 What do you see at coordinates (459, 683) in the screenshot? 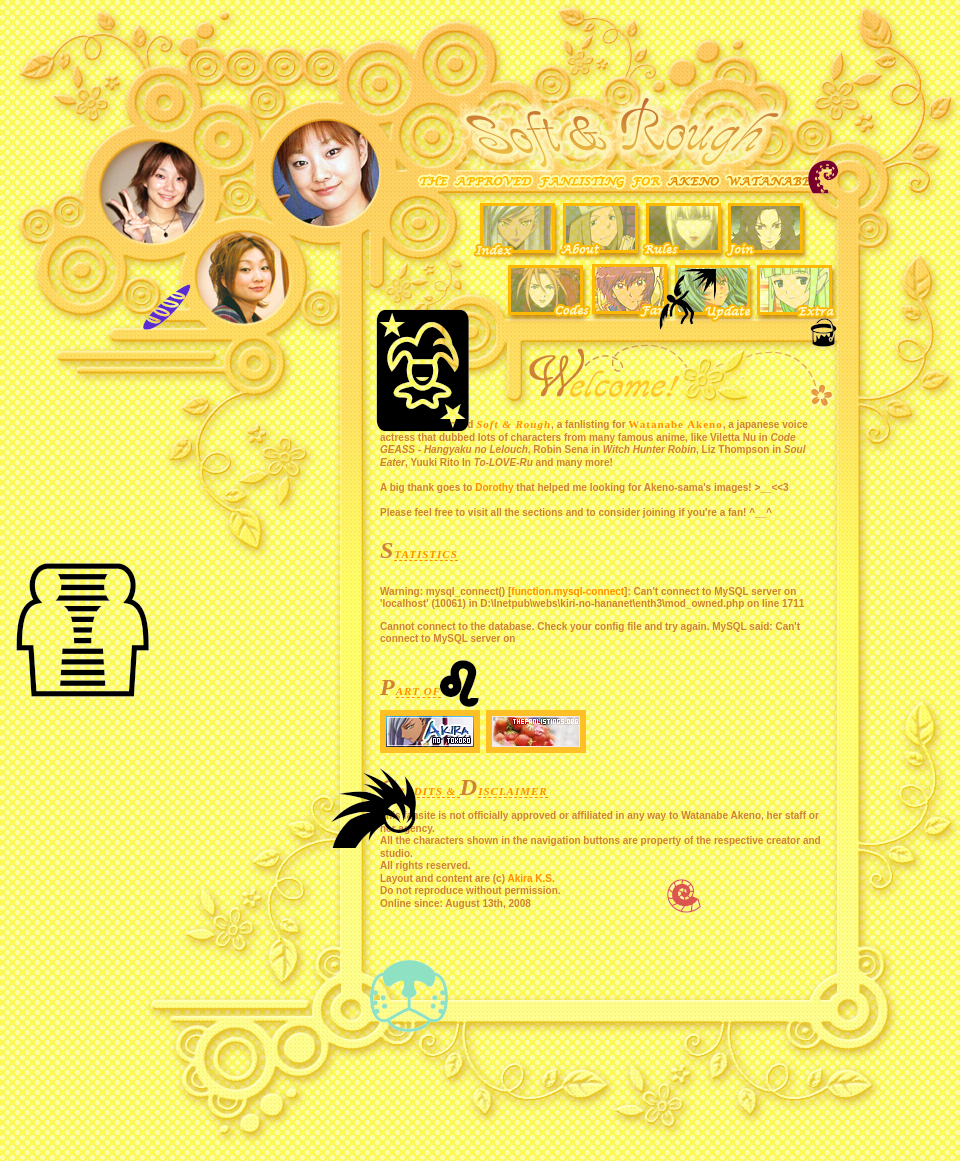
I see `represents the leo zodiac sign` at bounding box center [459, 683].